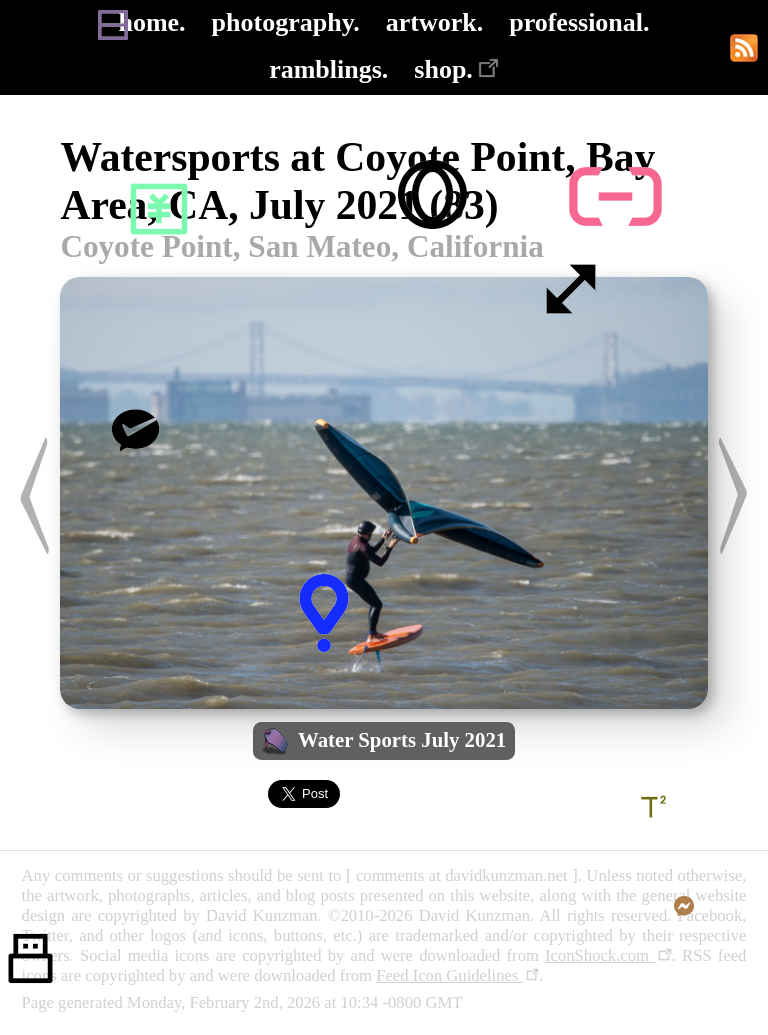 The height and width of the screenshot is (1035, 768). What do you see at coordinates (324, 613) in the screenshot?
I see `open the glovo delivery app` at bounding box center [324, 613].